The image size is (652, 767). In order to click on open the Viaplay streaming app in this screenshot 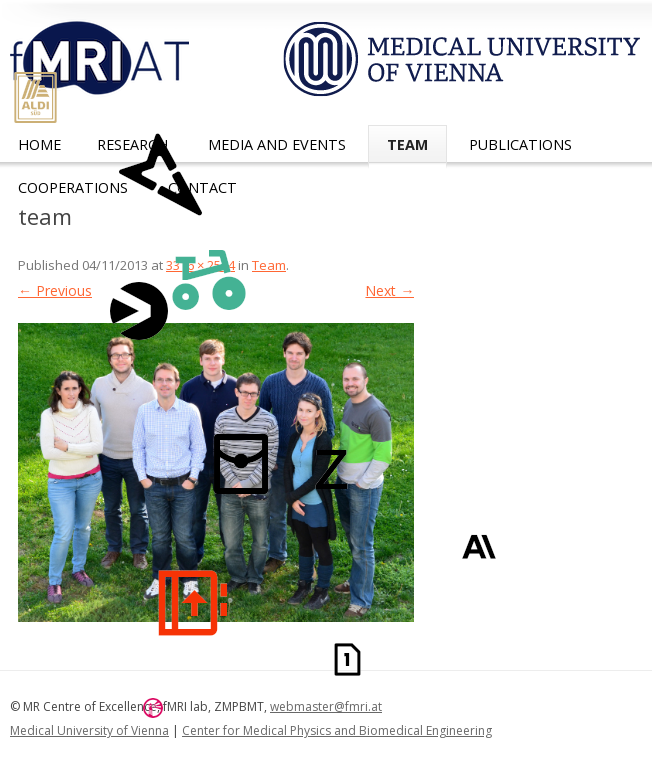, I will do `click(139, 311)`.